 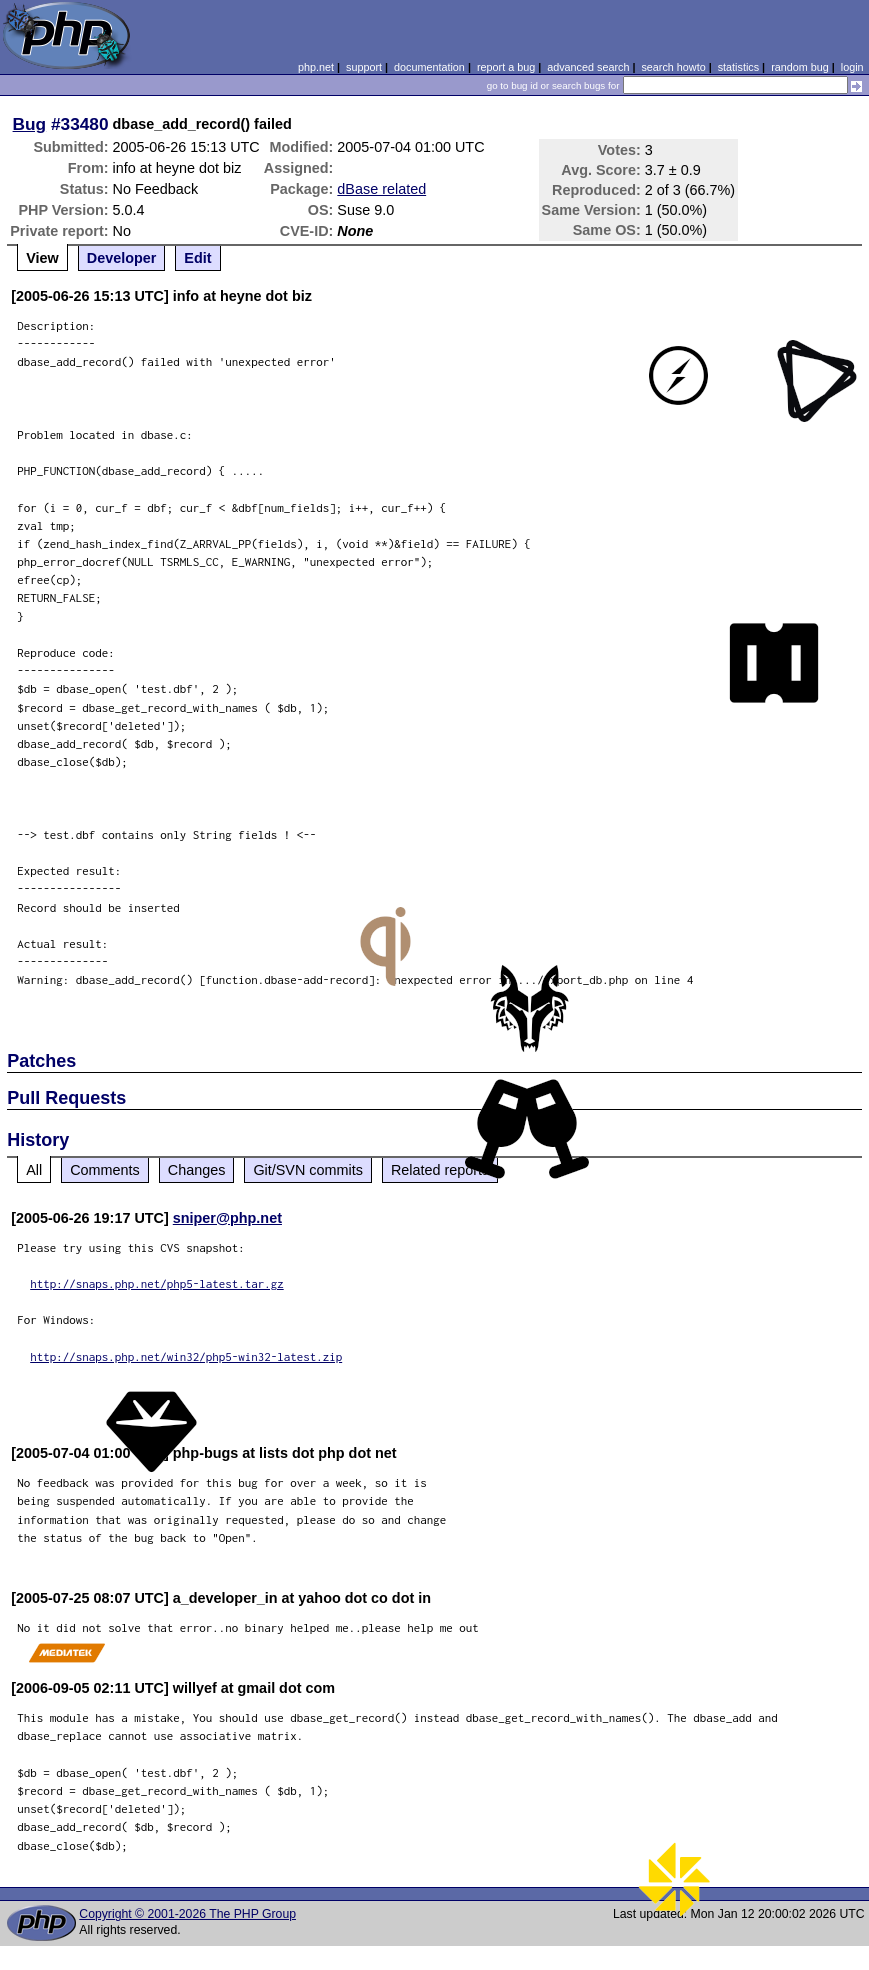 What do you see at coordinates (151, 1432) in the screenshot?
I see `indicates premium or valuable content` at bounding box center [151, 1432].